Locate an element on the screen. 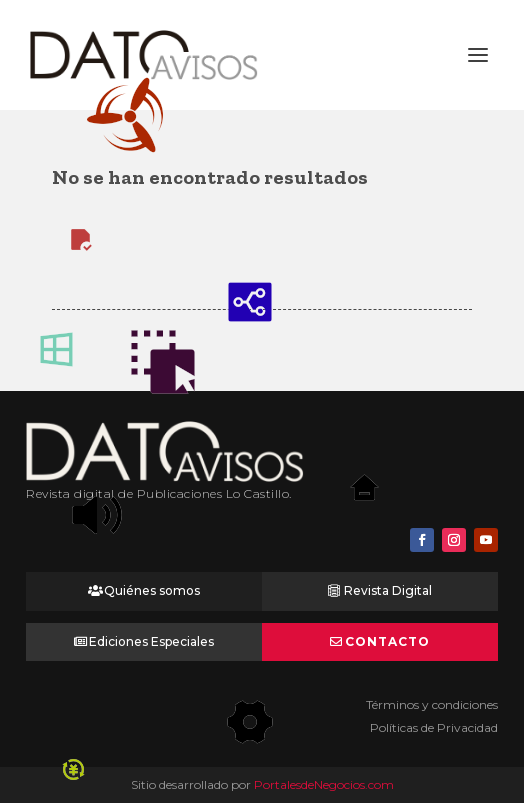  increase or adjust volume level is located at coordinates (97, 515).